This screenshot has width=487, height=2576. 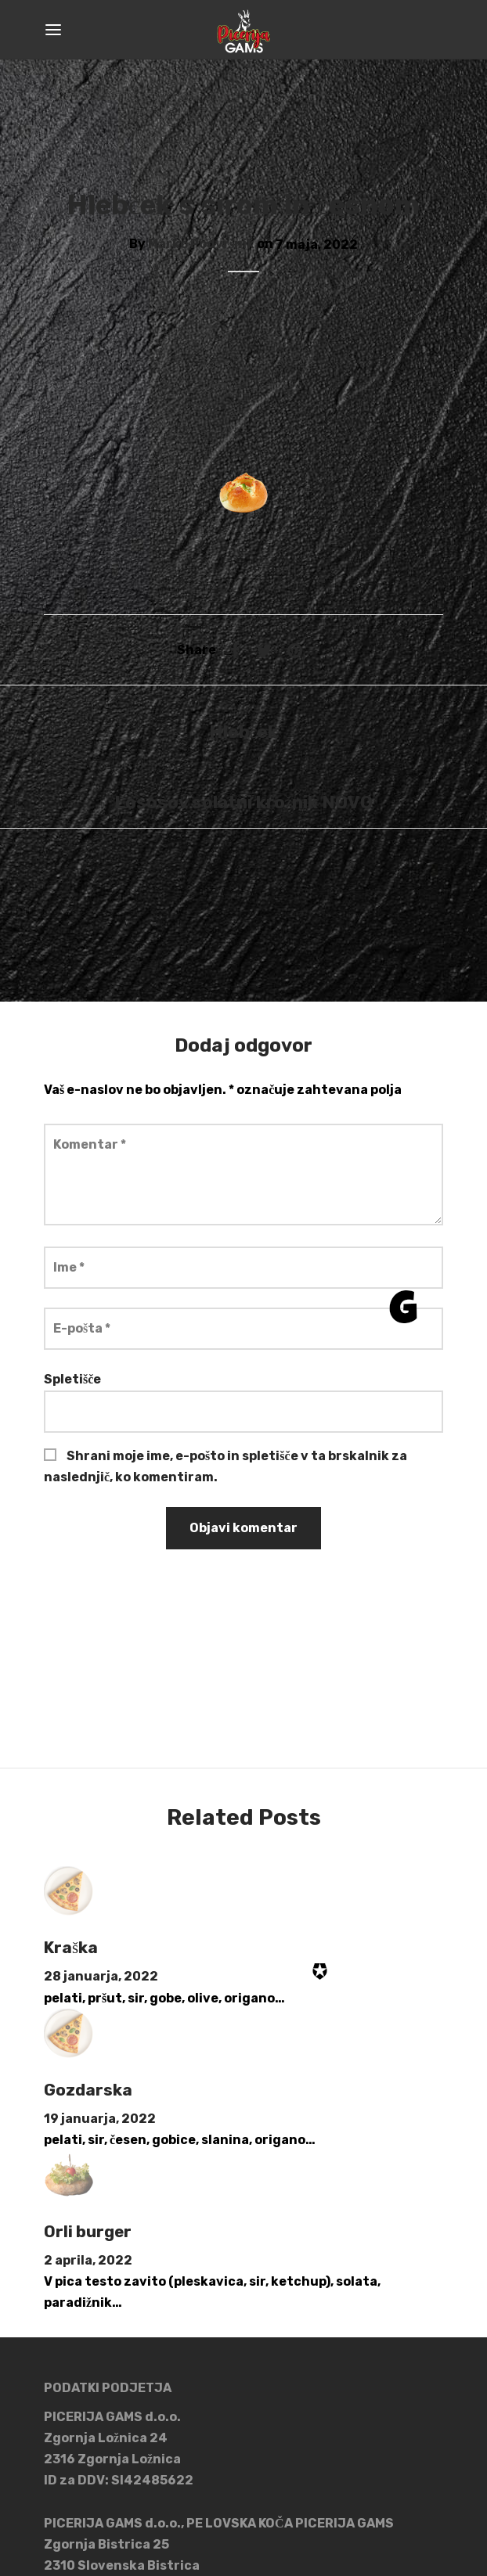 I want to click on open the Grocy app, so click(x=403, y=1307).